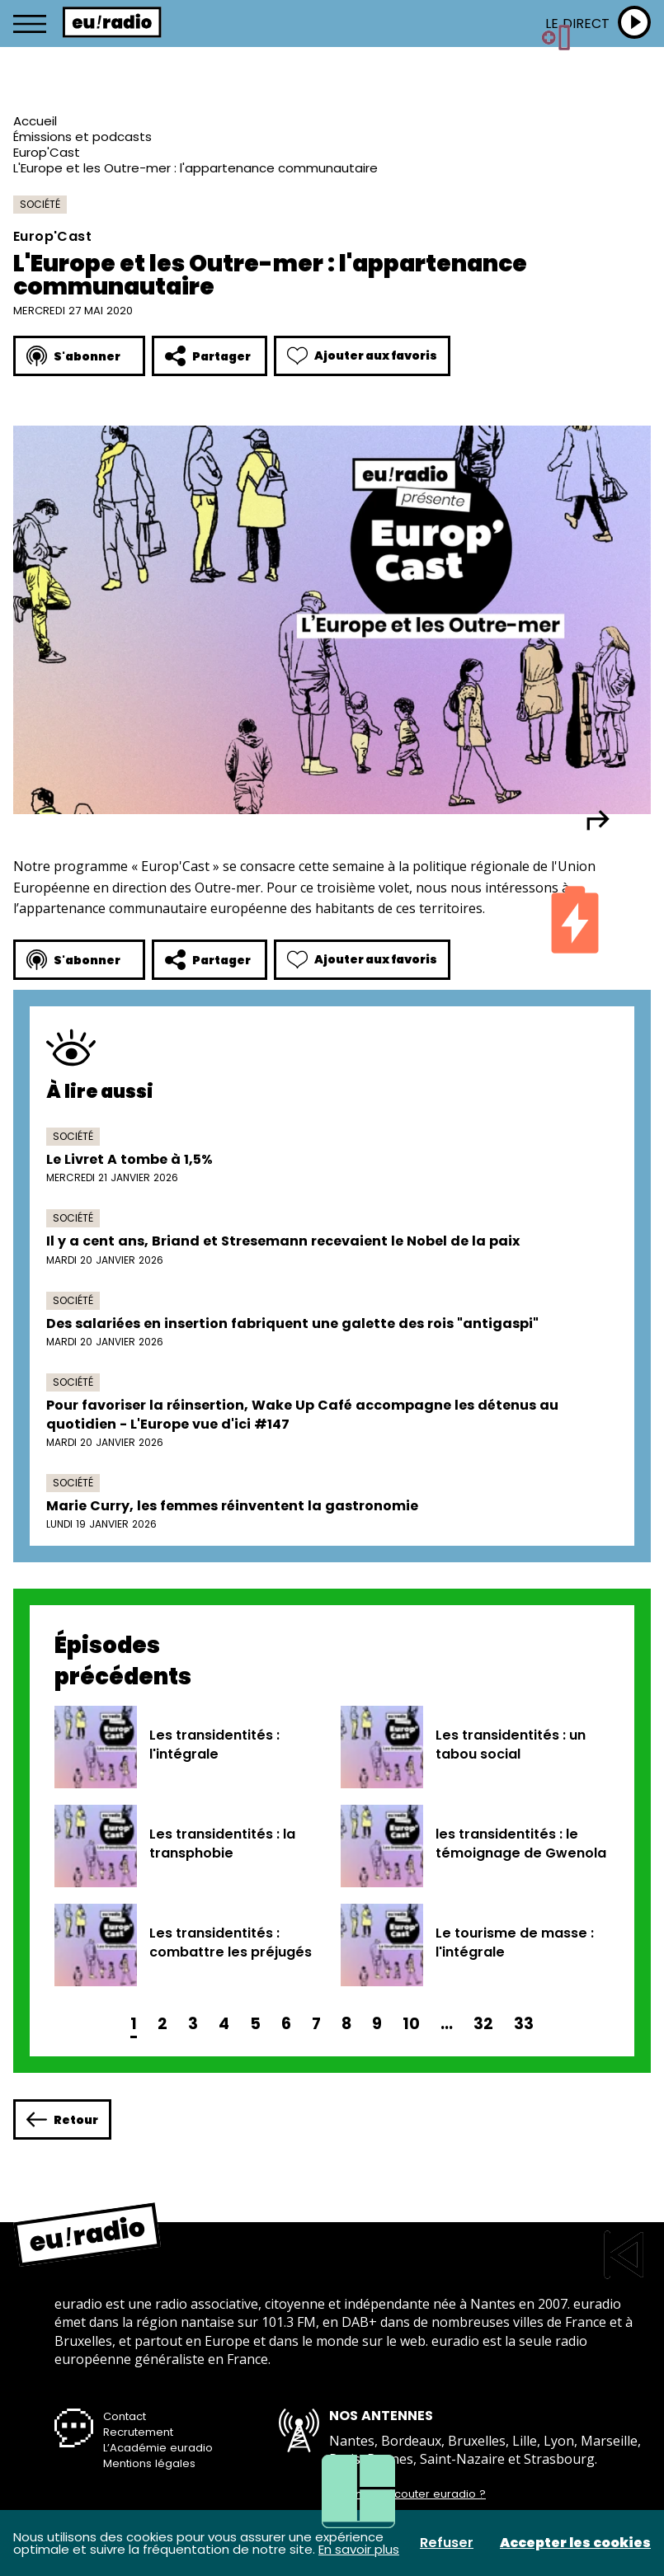 This screenshot has width=664, height=2576. I want to click on tmux terminal multiplexer logo, so click(358, 2491).